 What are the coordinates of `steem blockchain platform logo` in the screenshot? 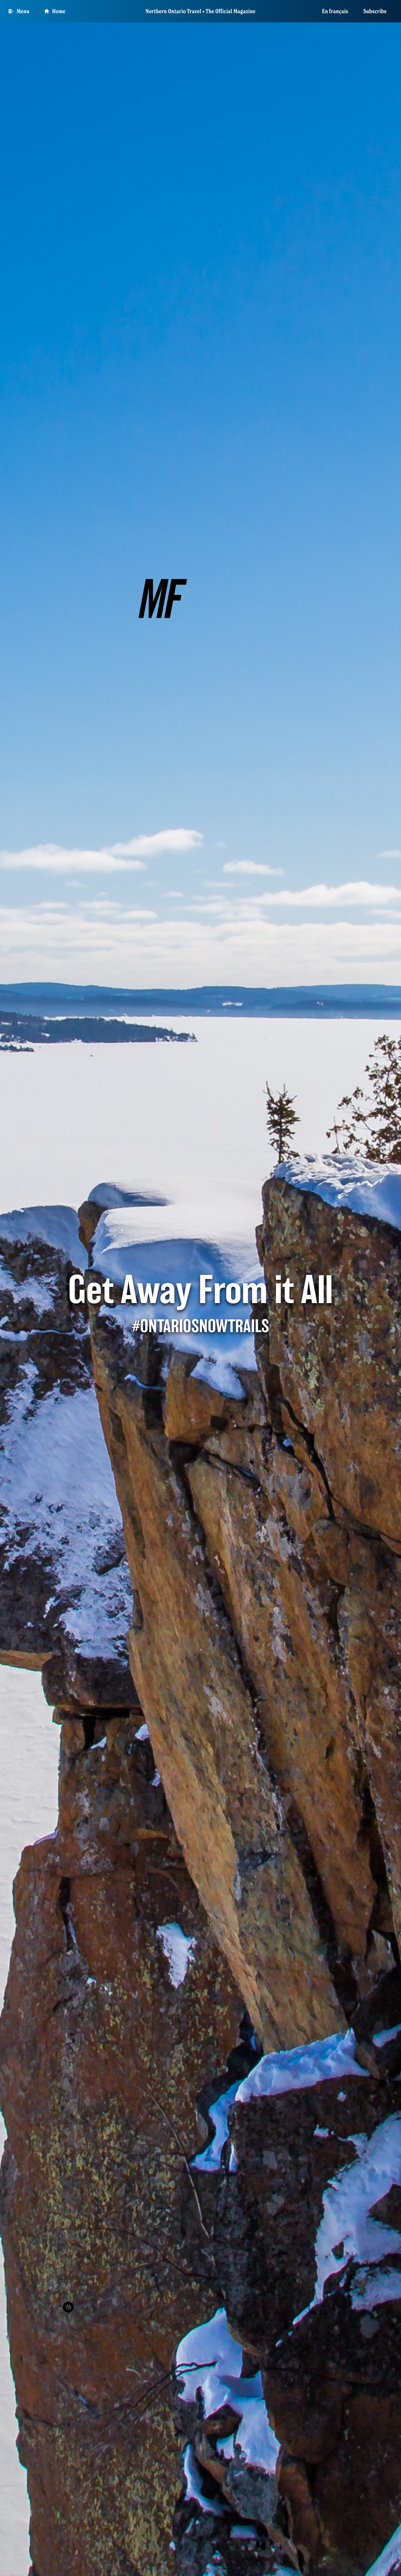 It's located at (68, 2307).